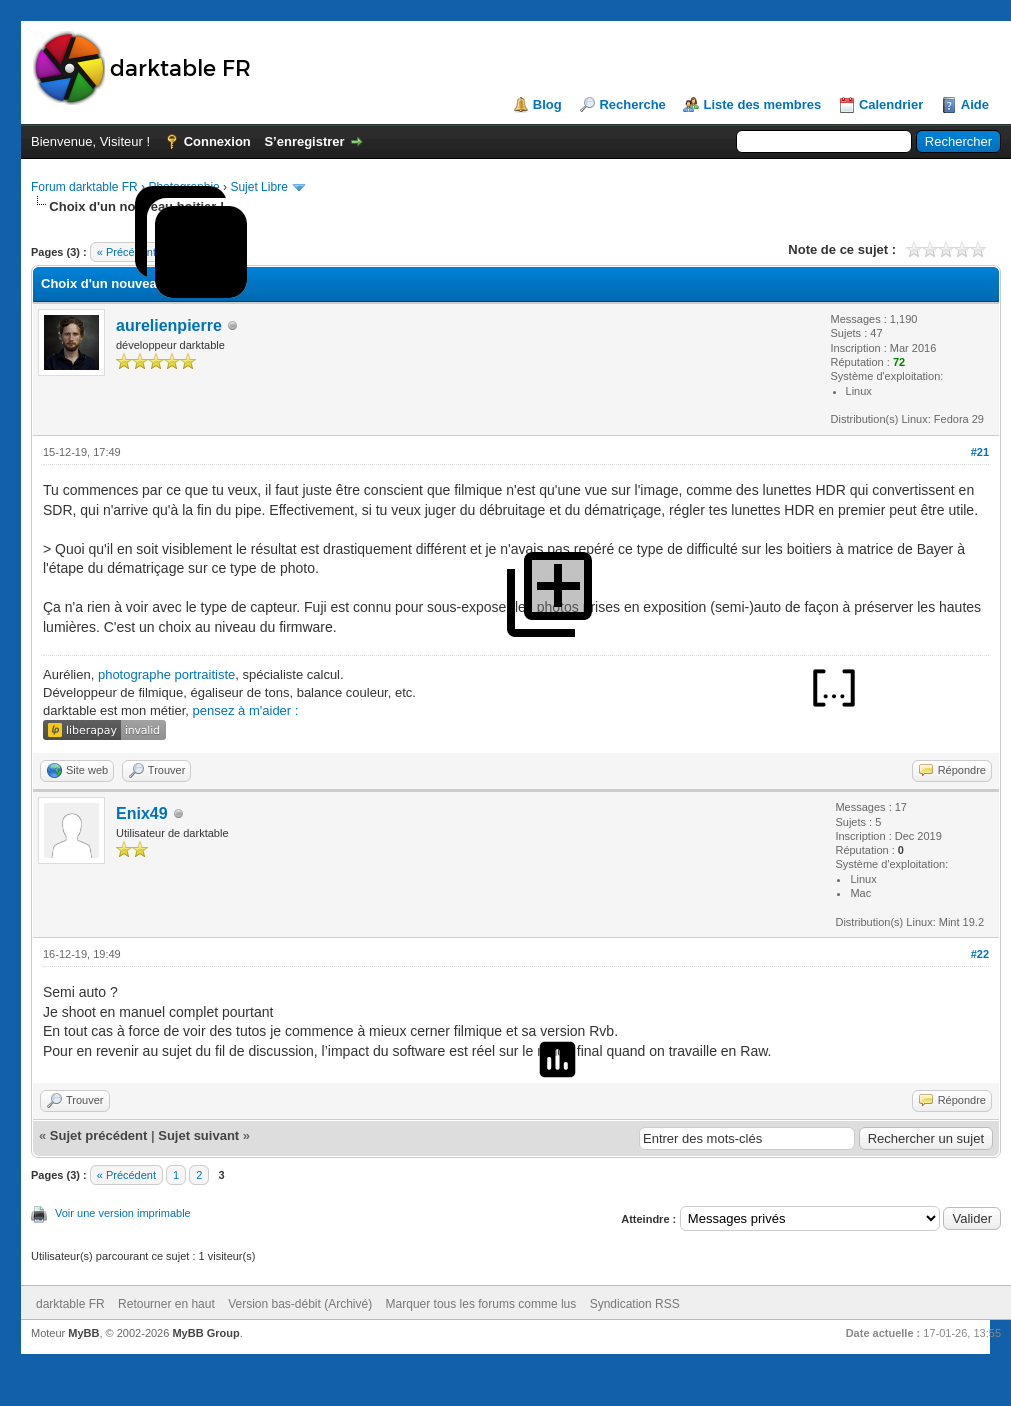 Image resolution: width=1011 pixels, height=1406 pixels. Describe the element at coordinates (191, 242) in the screenshot. I see `copy to clipboard` at that location.